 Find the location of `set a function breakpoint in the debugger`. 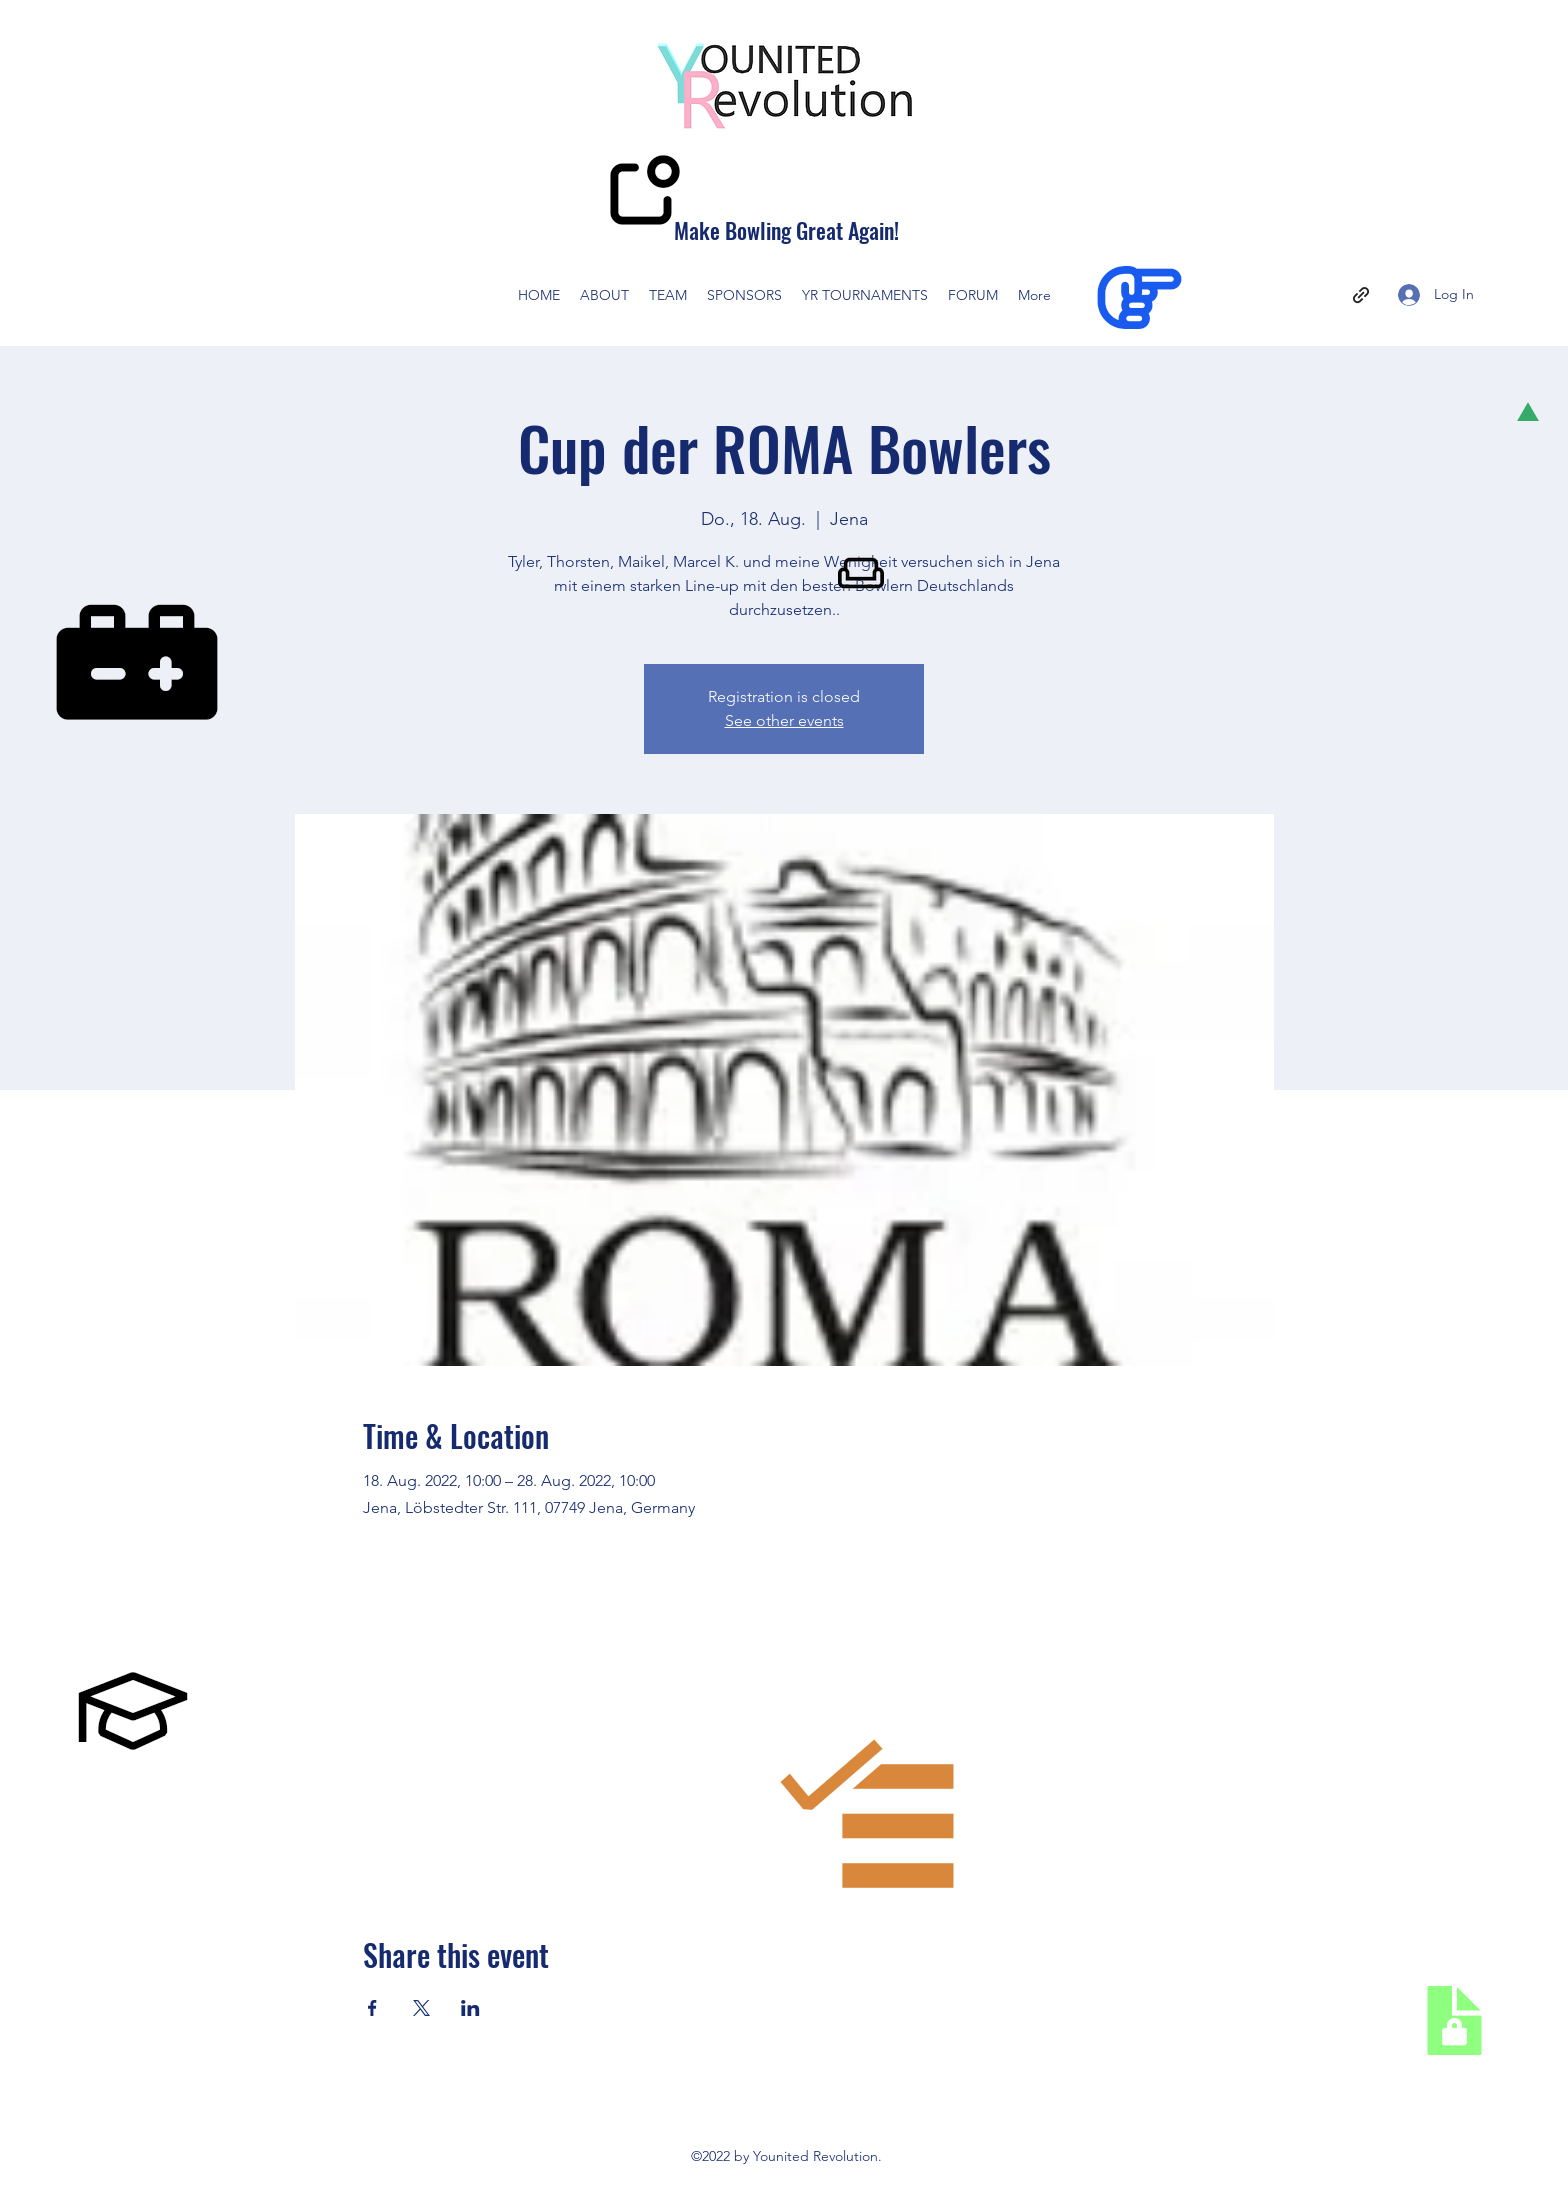

set a function breakpoint in the debugger is located at coordinates (1528, 413).